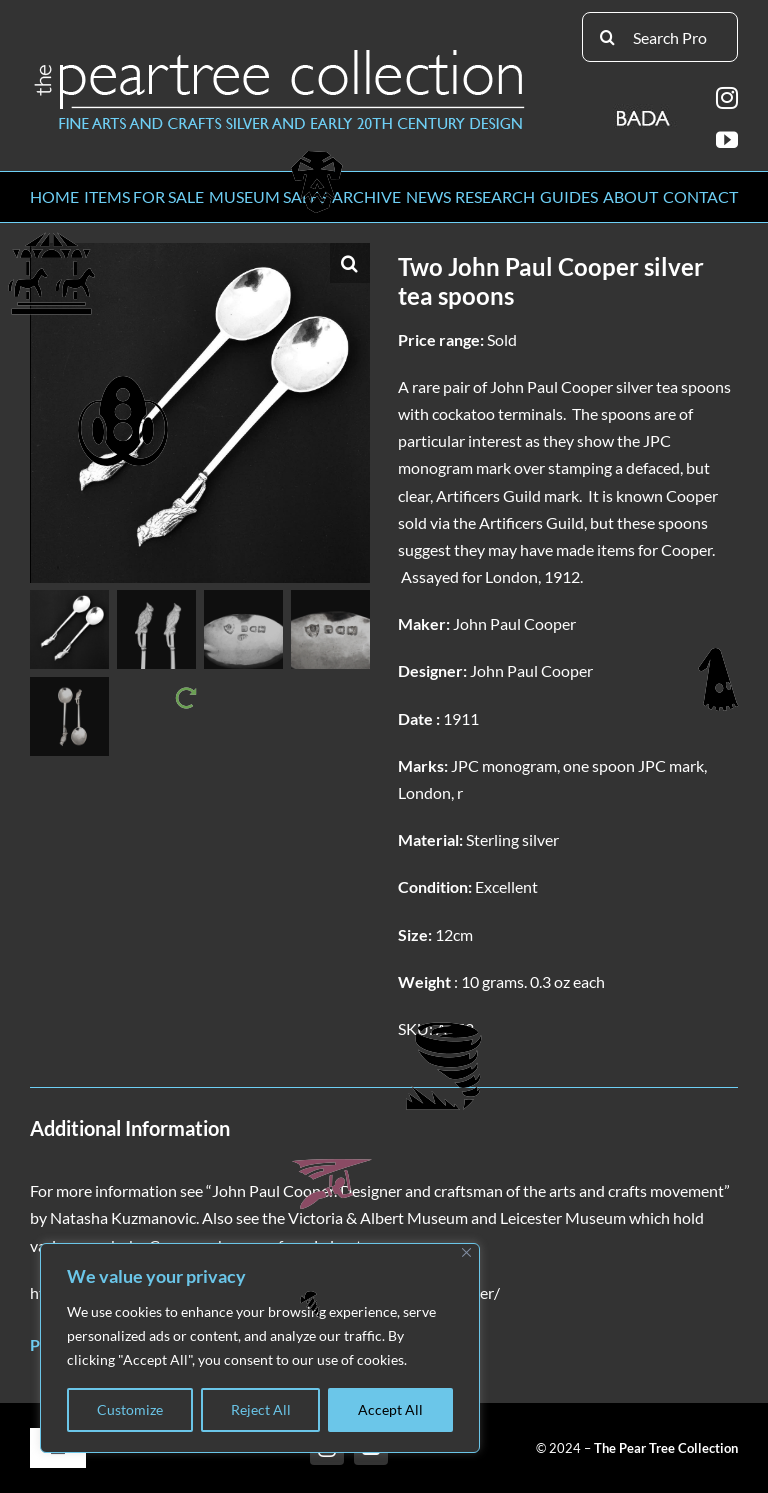 Image resolution: width=768 pixels, height=1493 pixels. I want to click on access carousel or slideshow view, so click(51, 271).